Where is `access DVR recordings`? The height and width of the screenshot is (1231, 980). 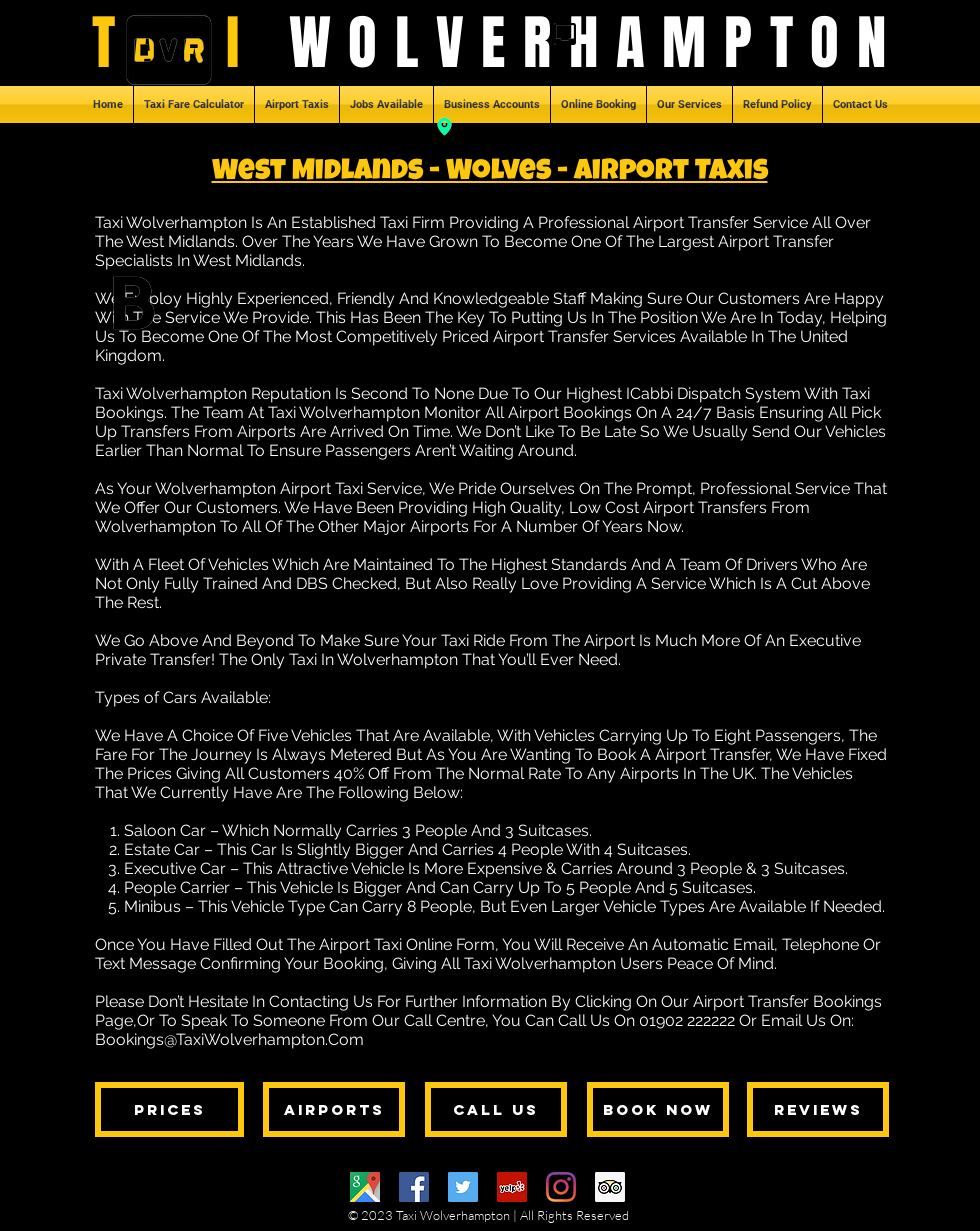 access DVR recordings is located at coordinates (169, 50).